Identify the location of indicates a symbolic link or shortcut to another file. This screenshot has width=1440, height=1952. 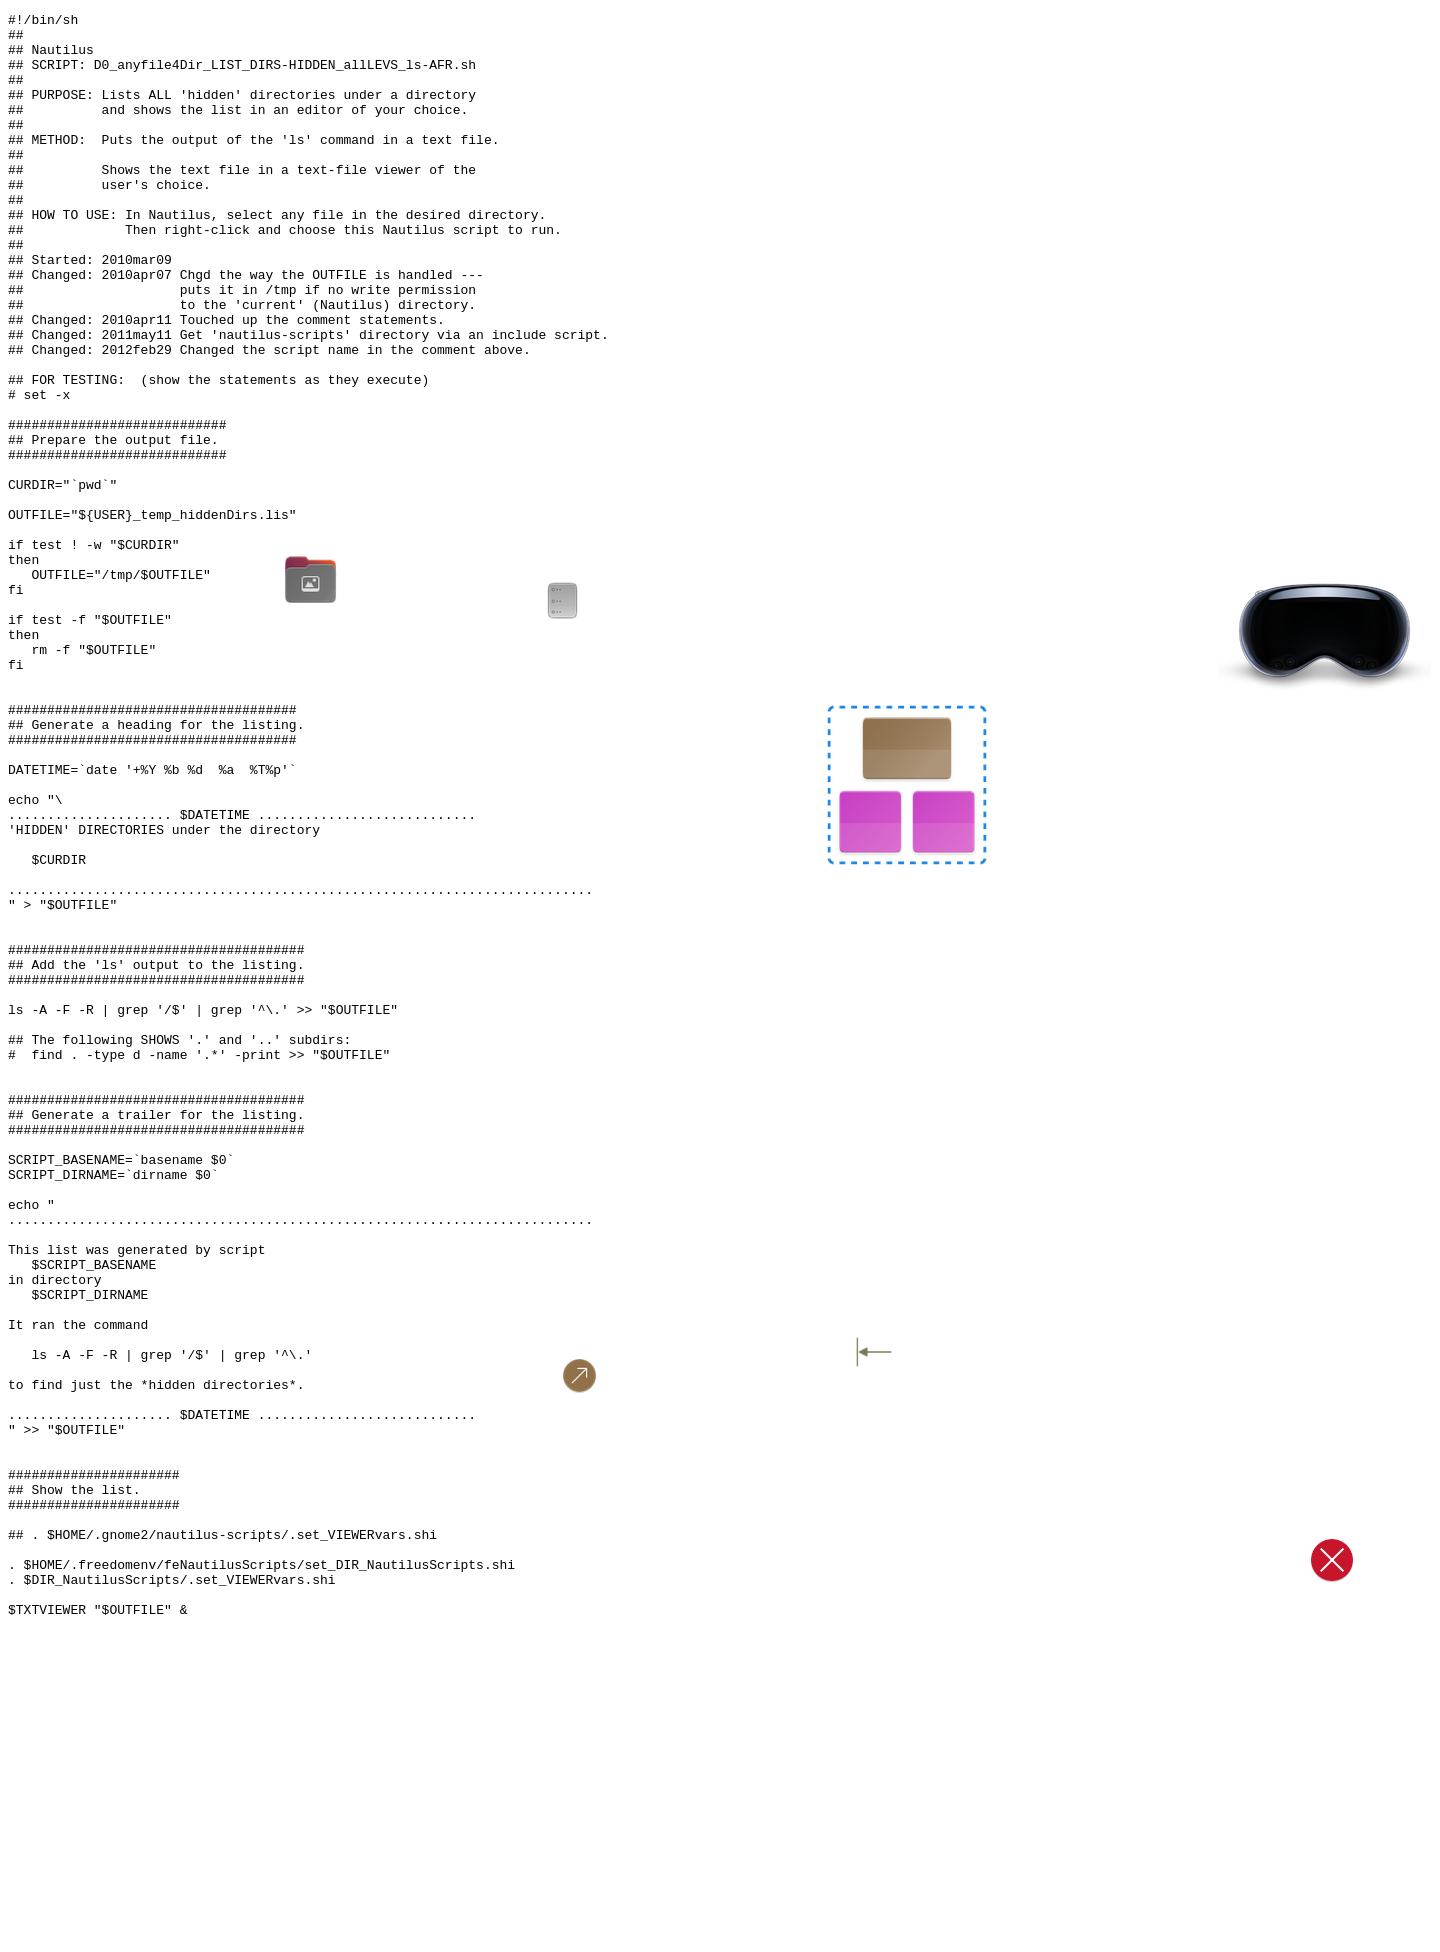
(579, 1375).